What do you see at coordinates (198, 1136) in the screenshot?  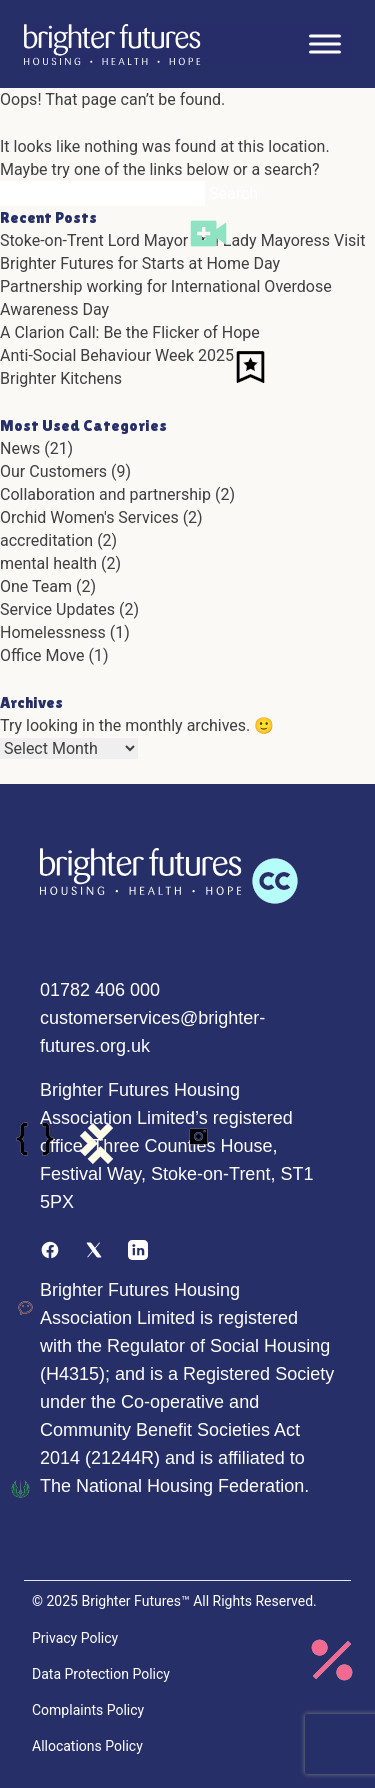 I see `open camera to take a photo` at bounding box center [198, 1136].